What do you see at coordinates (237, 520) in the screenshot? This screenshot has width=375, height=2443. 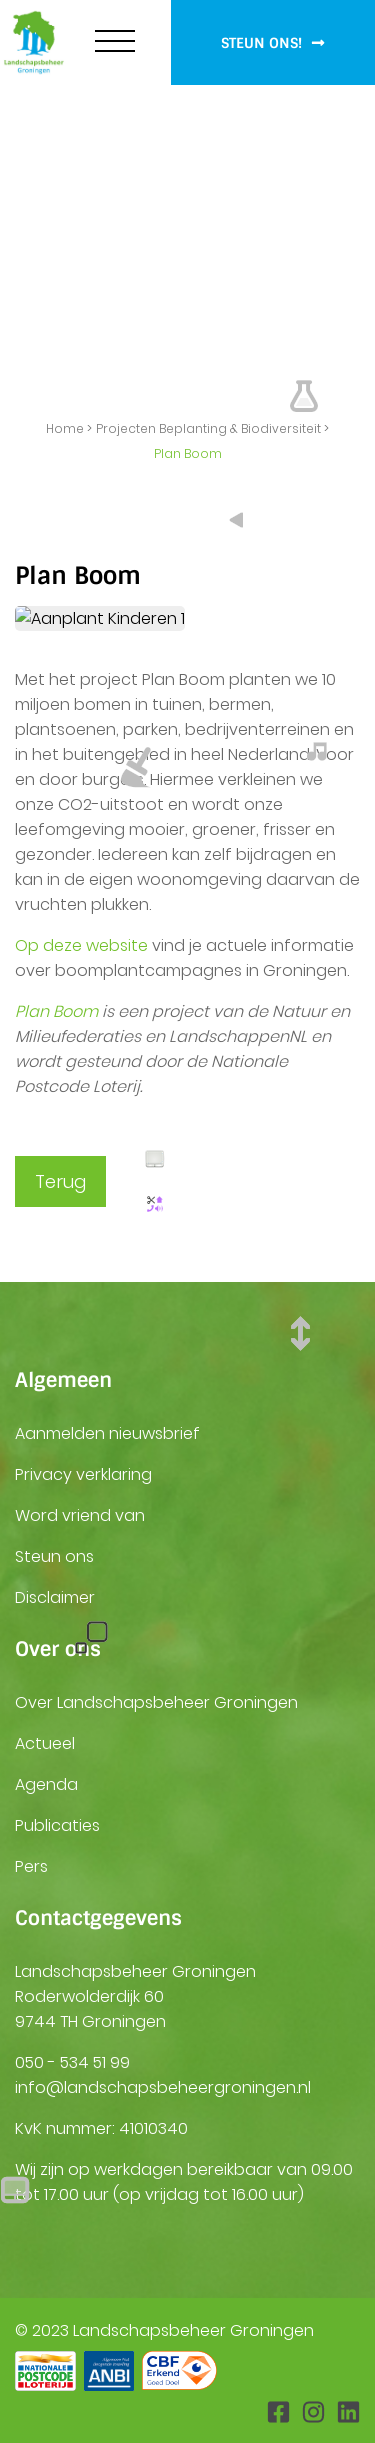 I see `play media in right-to-left interface` at bounding box center [237, 520].